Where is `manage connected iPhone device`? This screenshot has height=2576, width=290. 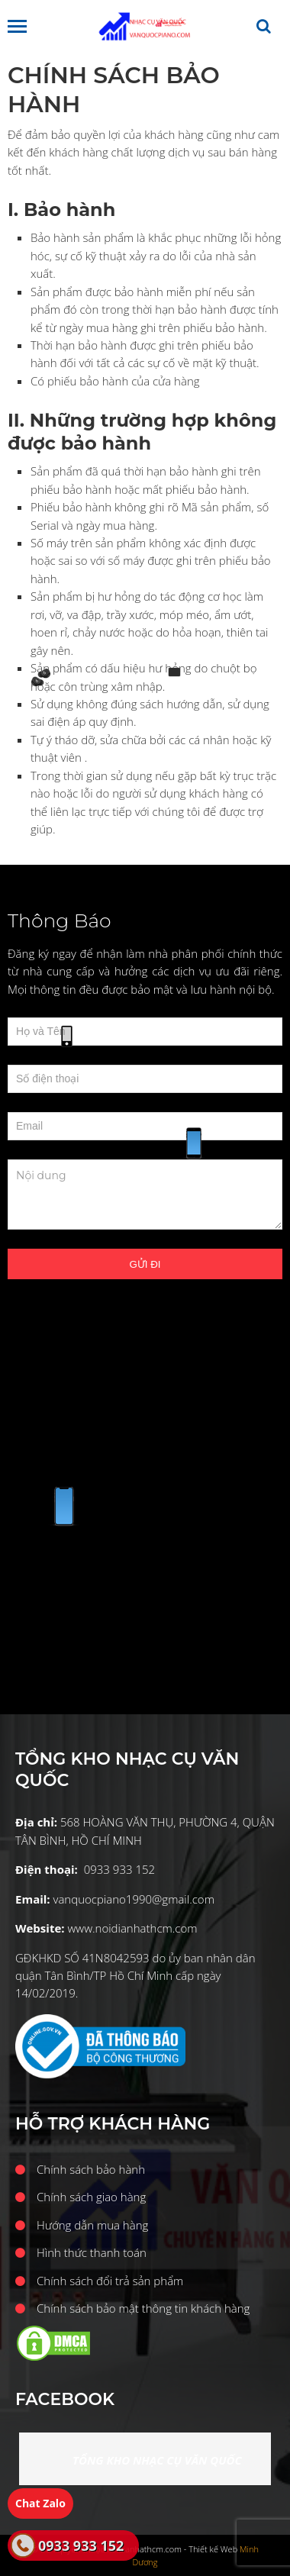
manage connected iPhone device is located at coordinates (64, 1507).